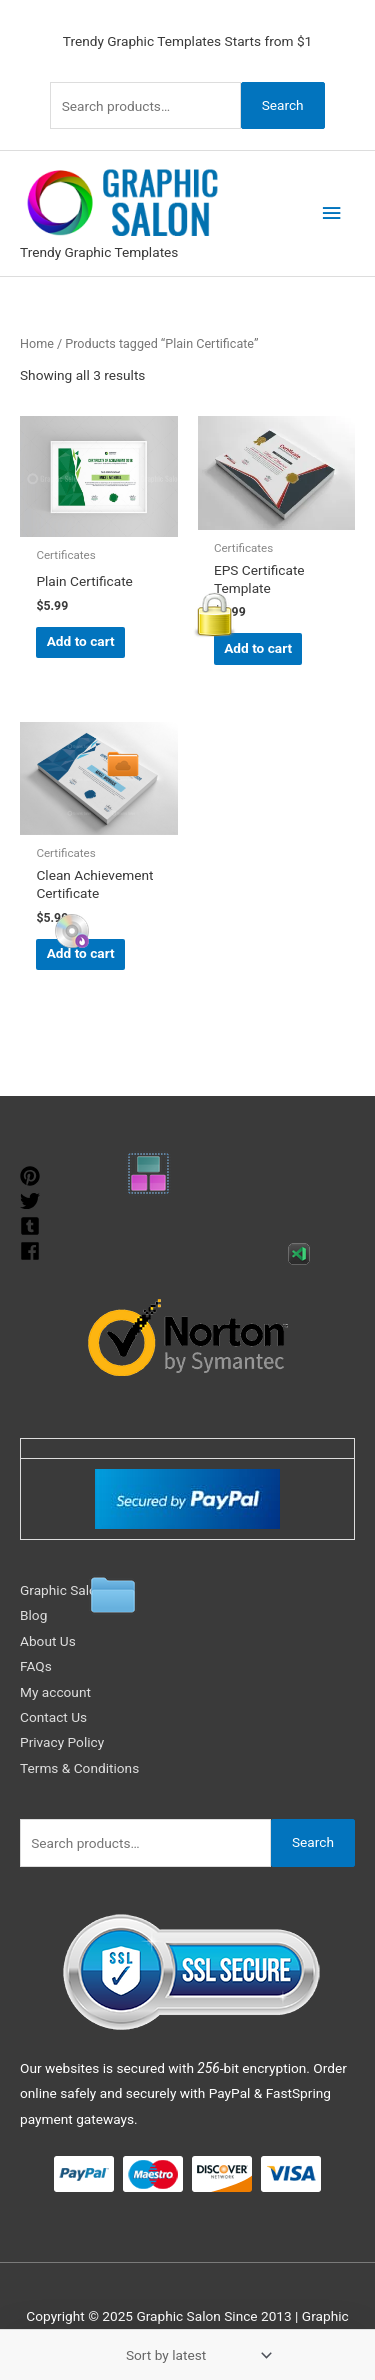  I want to click on indicates content or settings are locked, so click(216, 615).